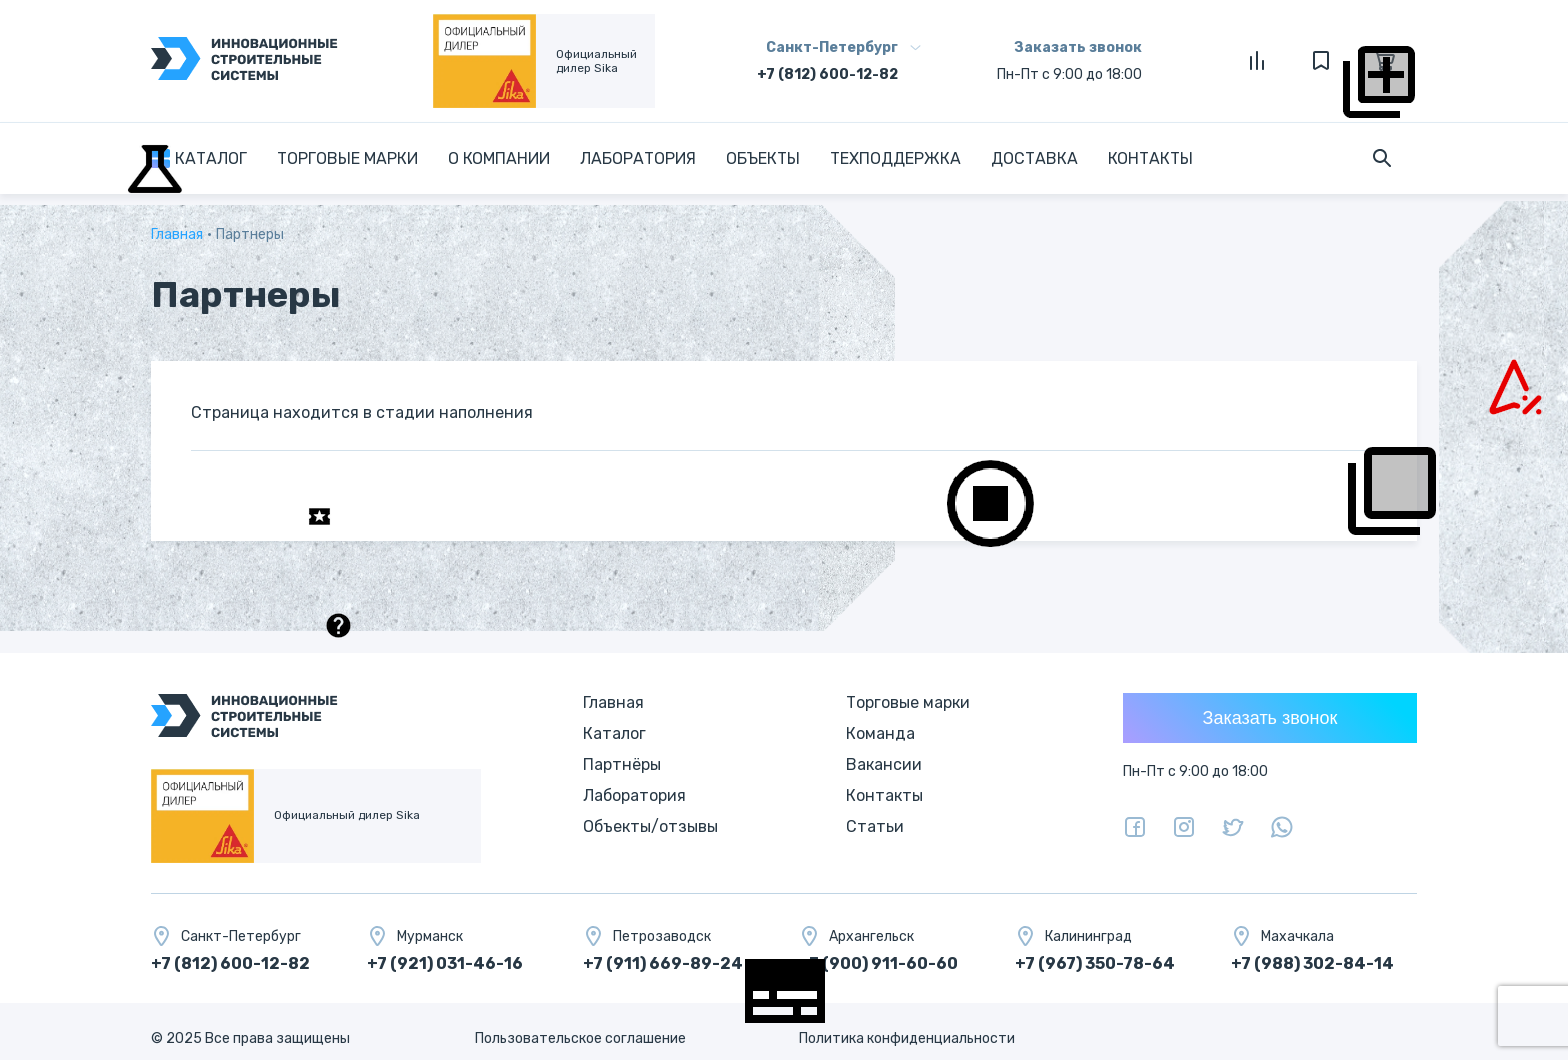 The width and height of the screenshot is (1568, 1060). What do you see at coordinates (785, 991) in the screenshot?
I see `enable subtitles or closed captions` at bounding box center [785, 991].